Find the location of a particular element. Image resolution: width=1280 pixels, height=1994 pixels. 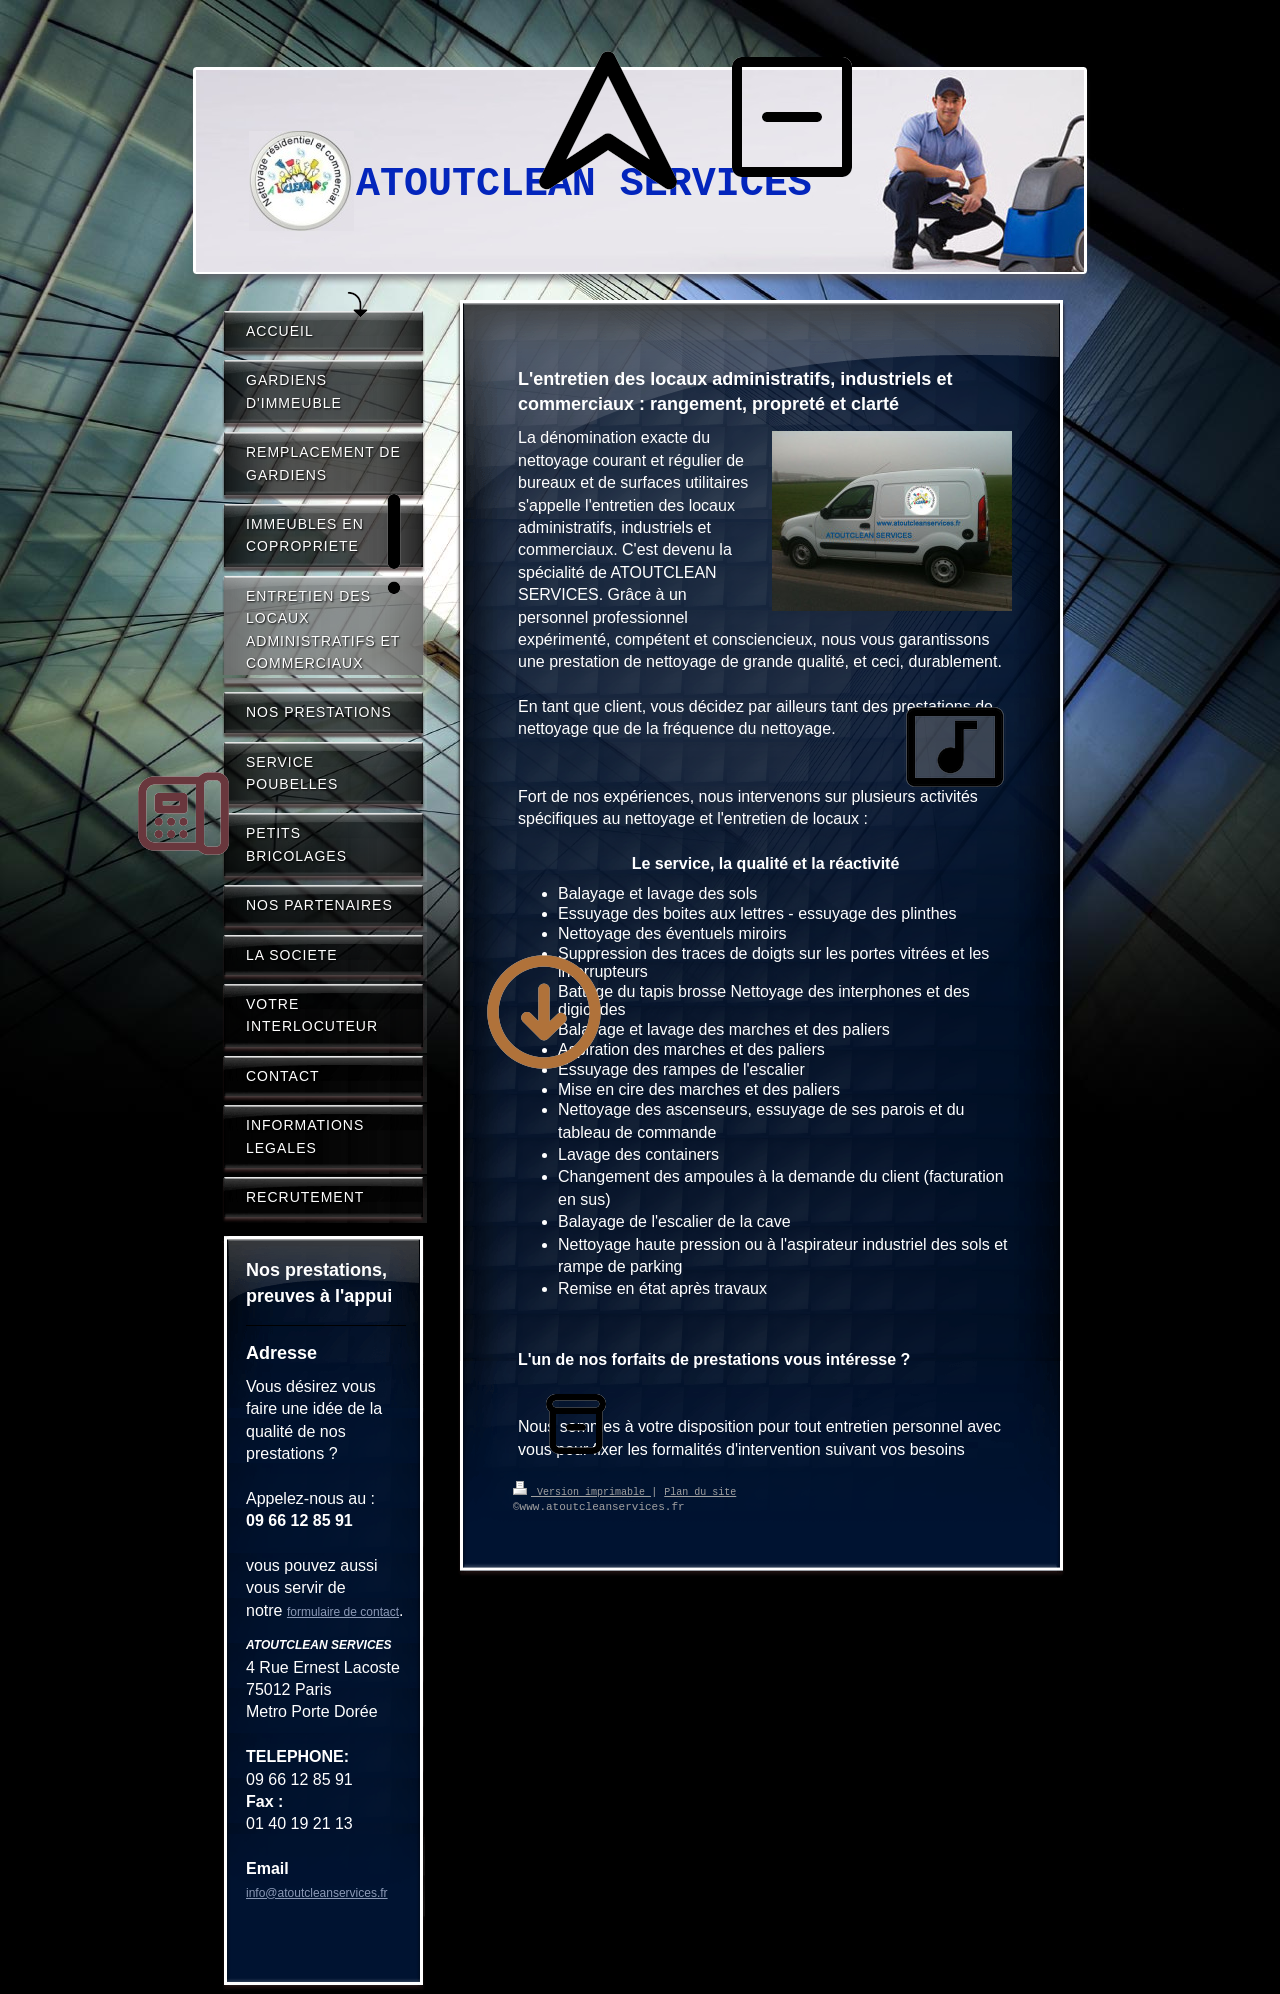

download a file or content is located at coordinates (544, 1012).